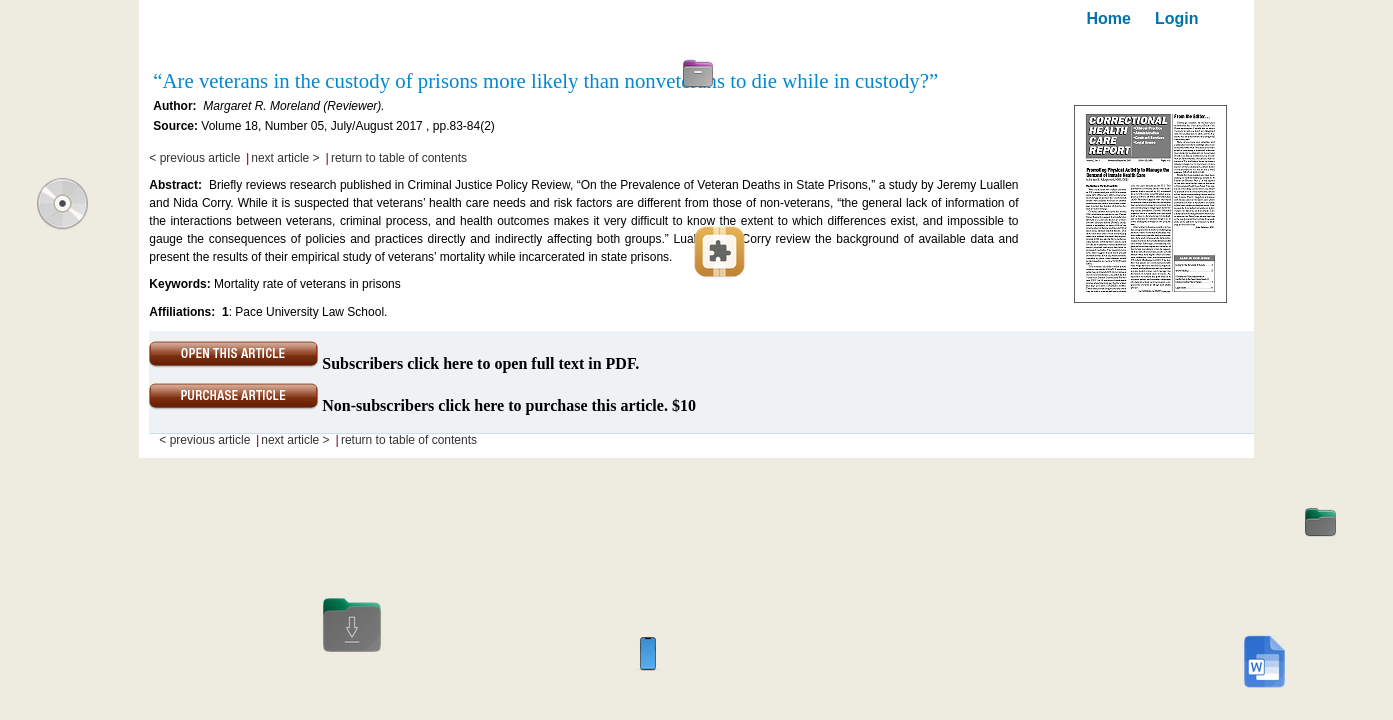  Describe the element at coordinates (1264, 661) in the screenshot. I see `microsoft word document file` at that location.